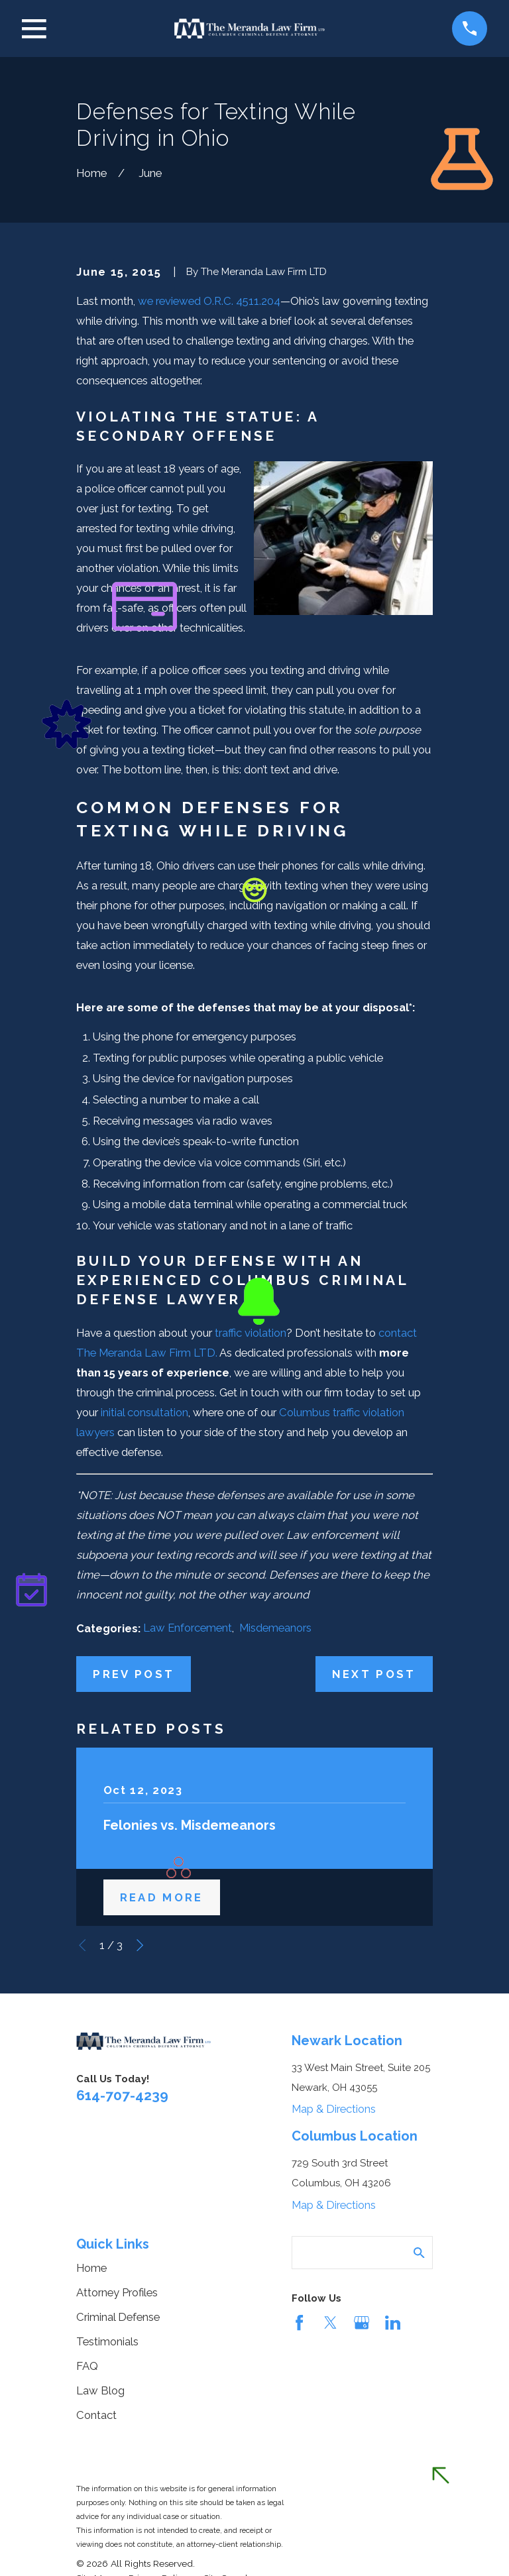 This screenshot has width=509, height=2576. What do you see at coordinates (144, 606) in the screenshot?
I see `manage payment methods` at bounding box center [144, 606].